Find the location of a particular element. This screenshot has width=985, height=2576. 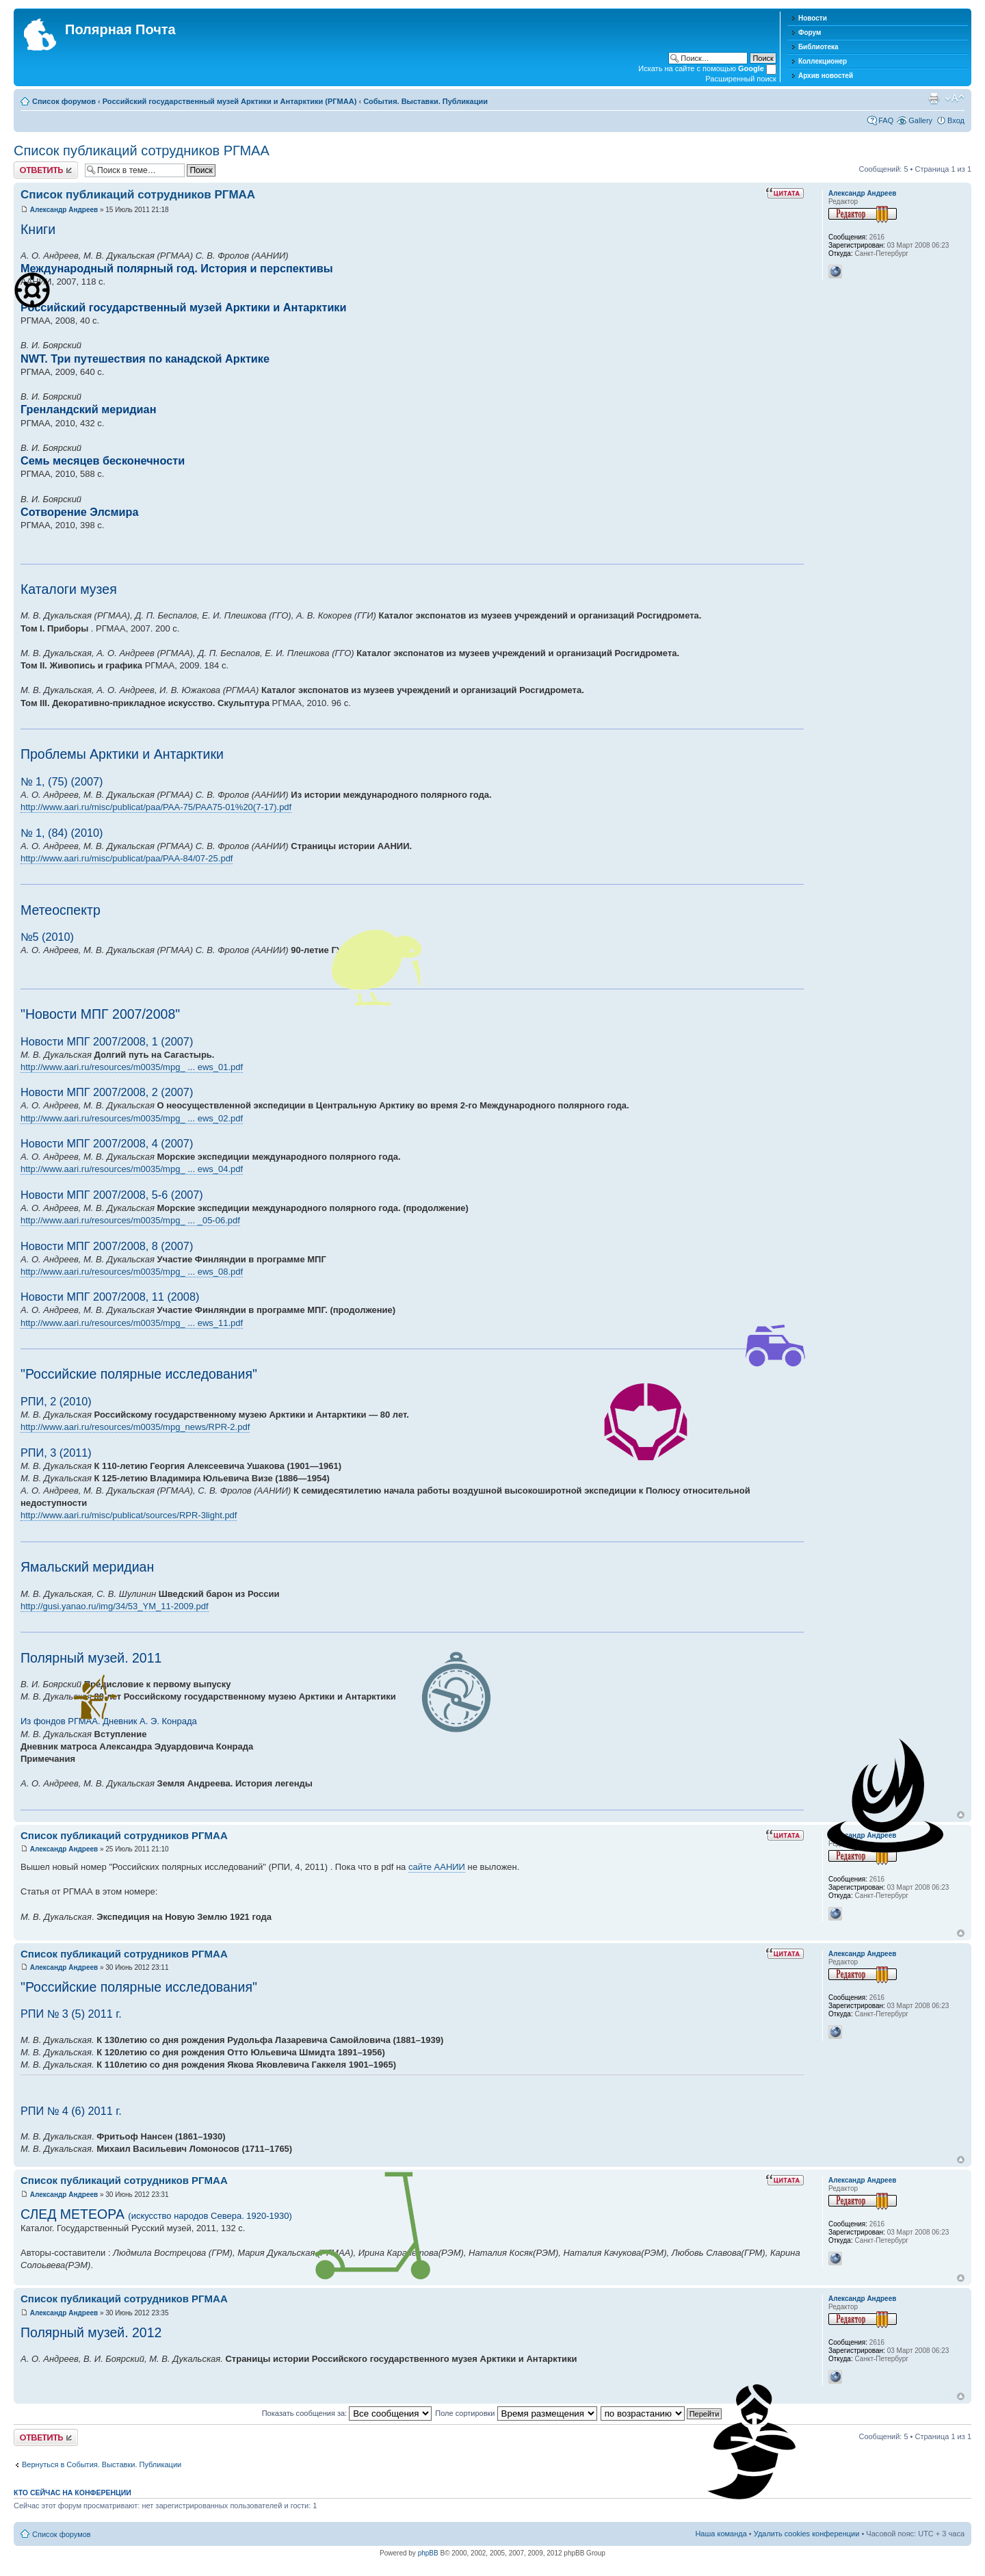

navigate to astronomy or celestial tools is located at coordinates (456, 1692).